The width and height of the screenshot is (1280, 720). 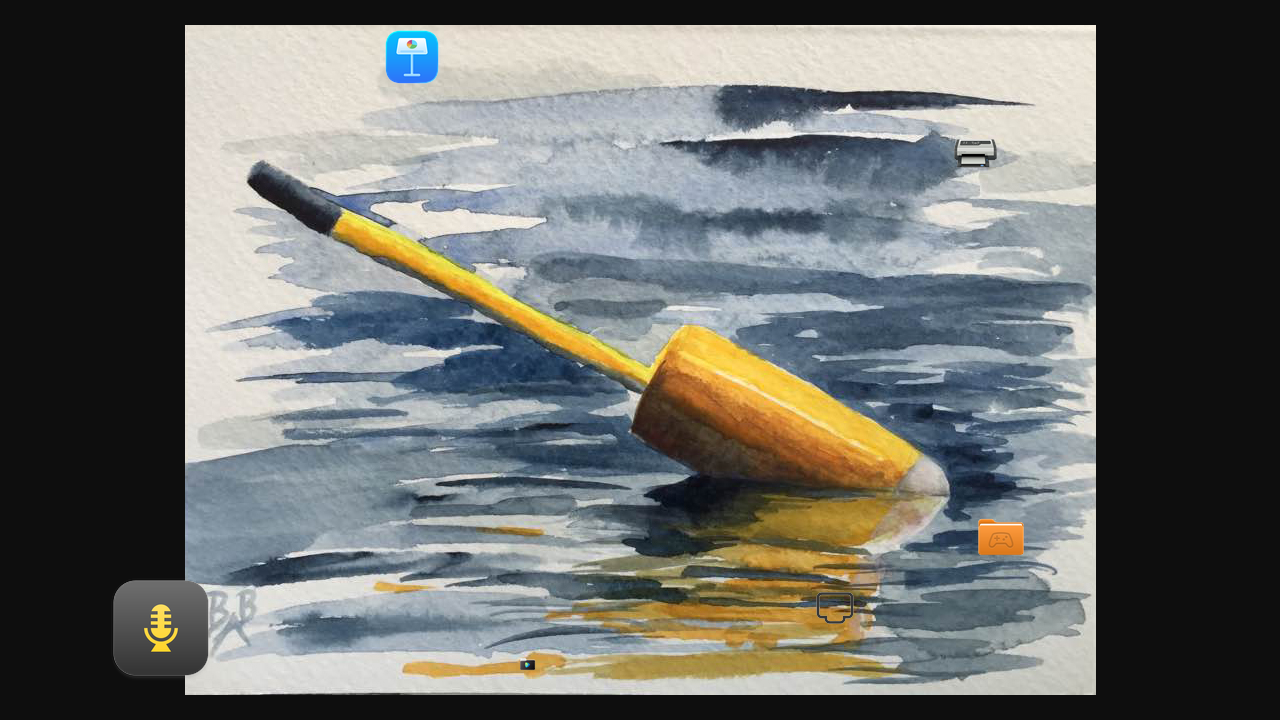 What do you see at coordinates (412, 57) in the screenshot?
I see `open LibreOffice Writer document editor` at bounding box center [412, 57].